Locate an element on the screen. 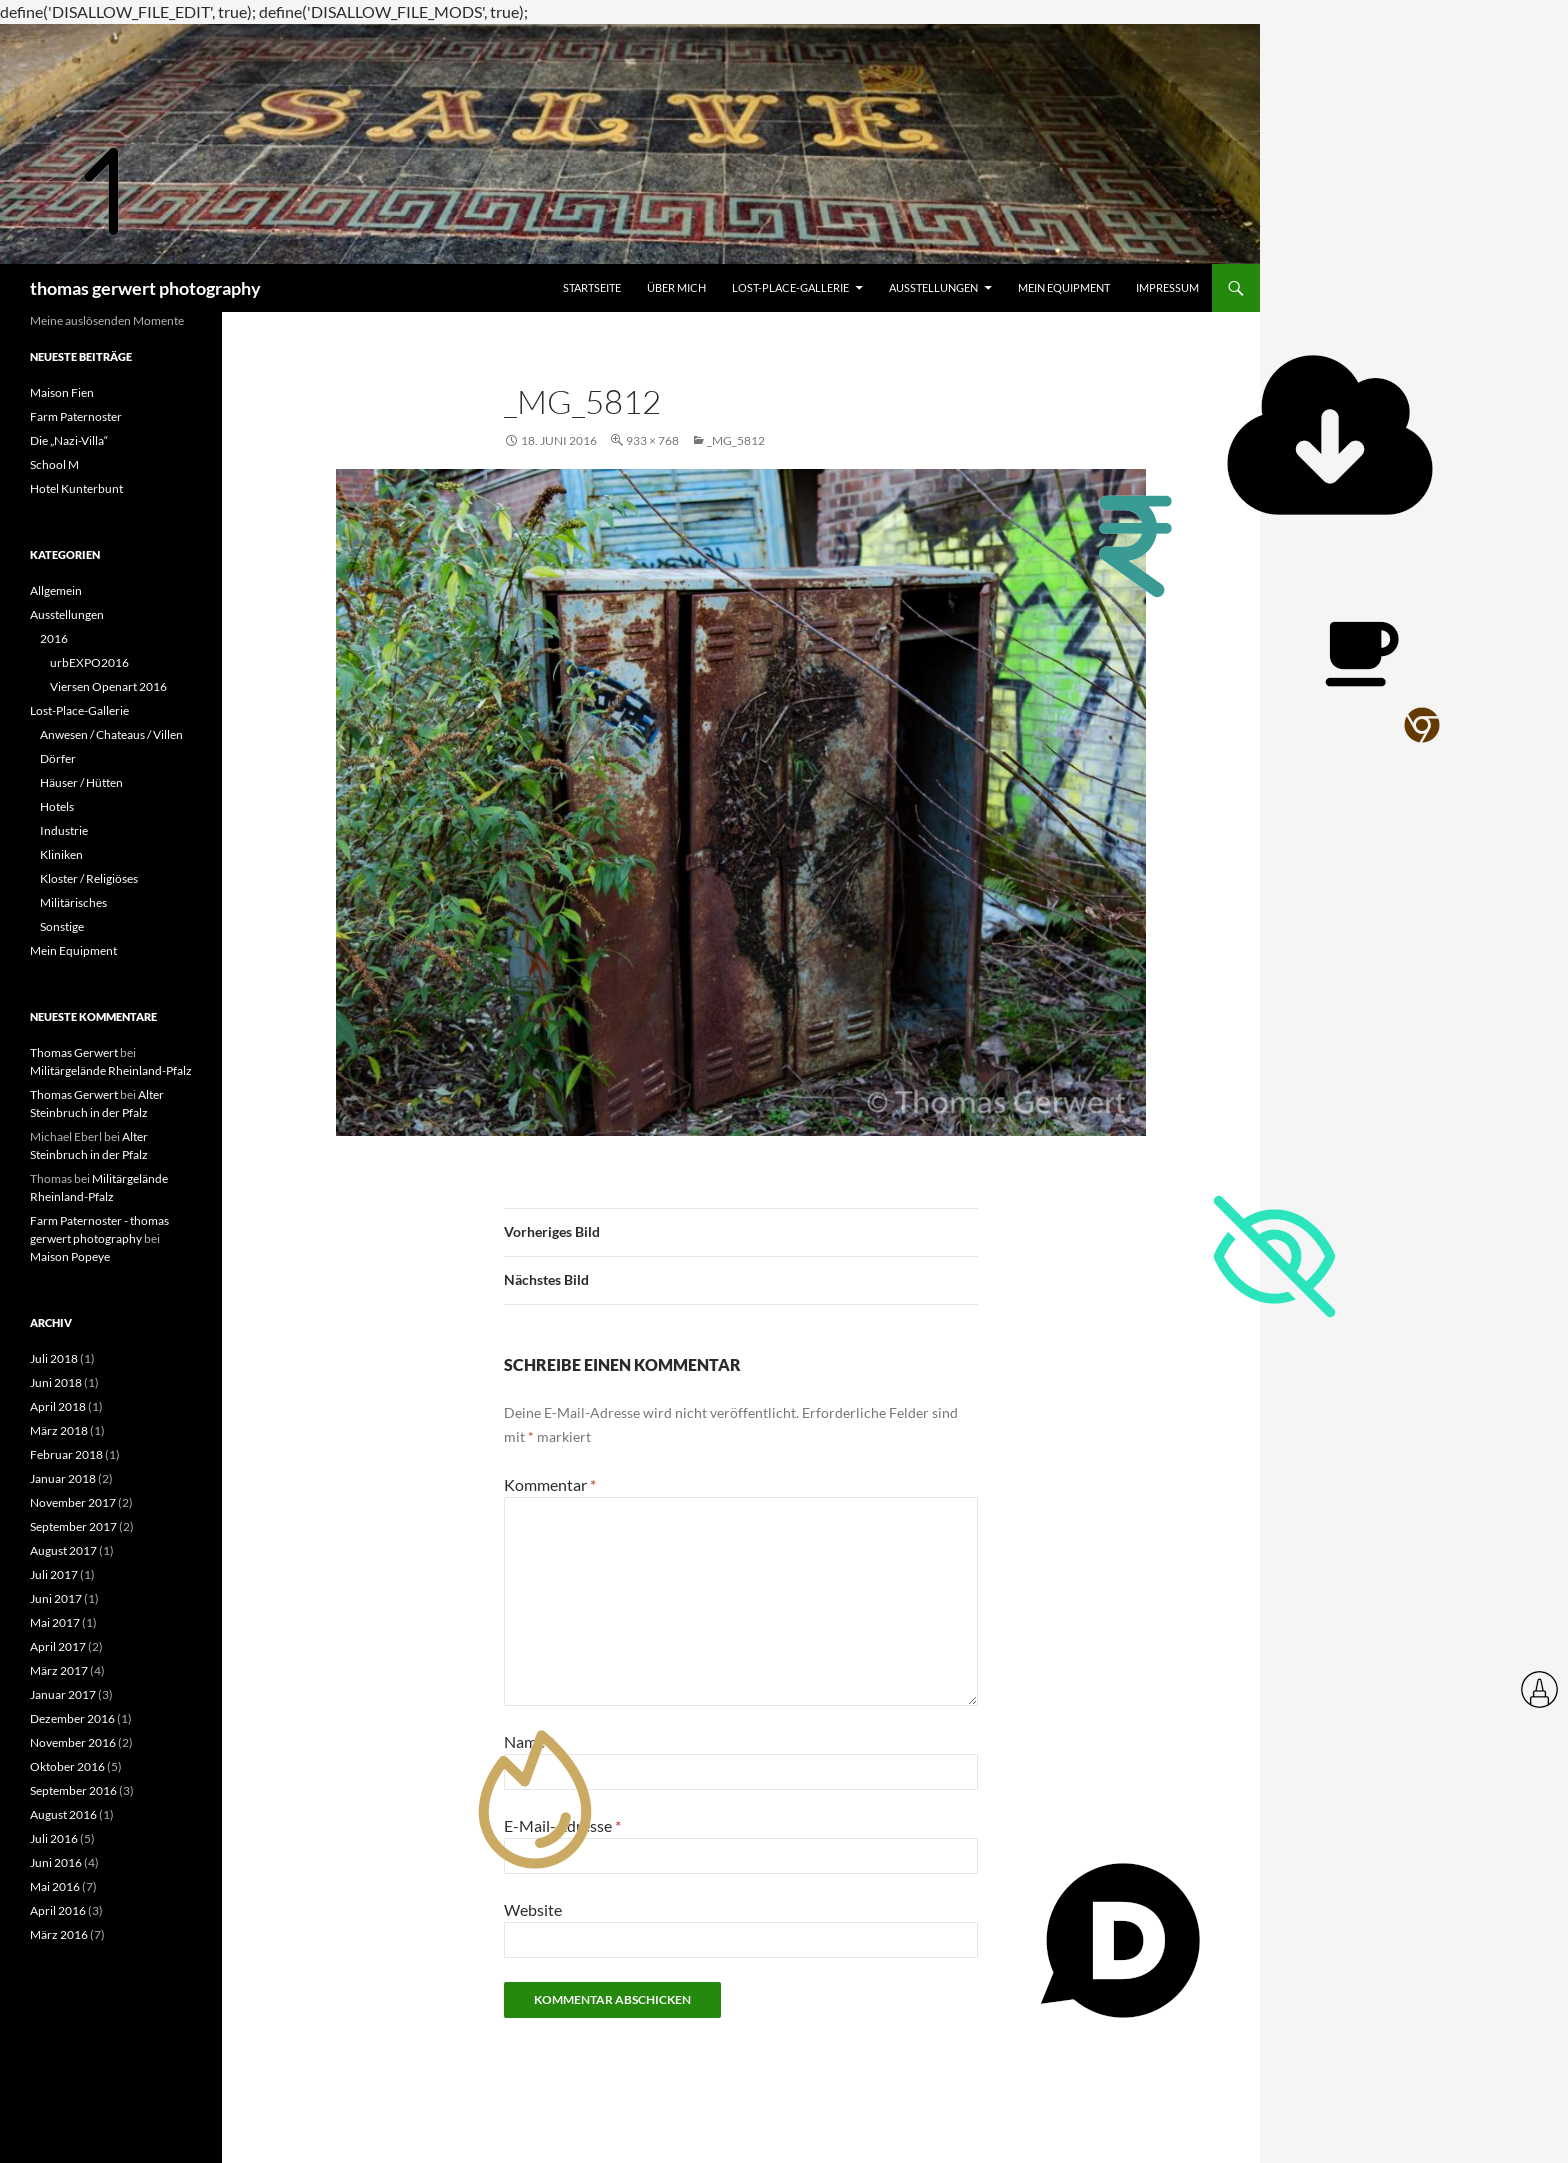  view price in indian rupees is located at coordinates (1135, 546).